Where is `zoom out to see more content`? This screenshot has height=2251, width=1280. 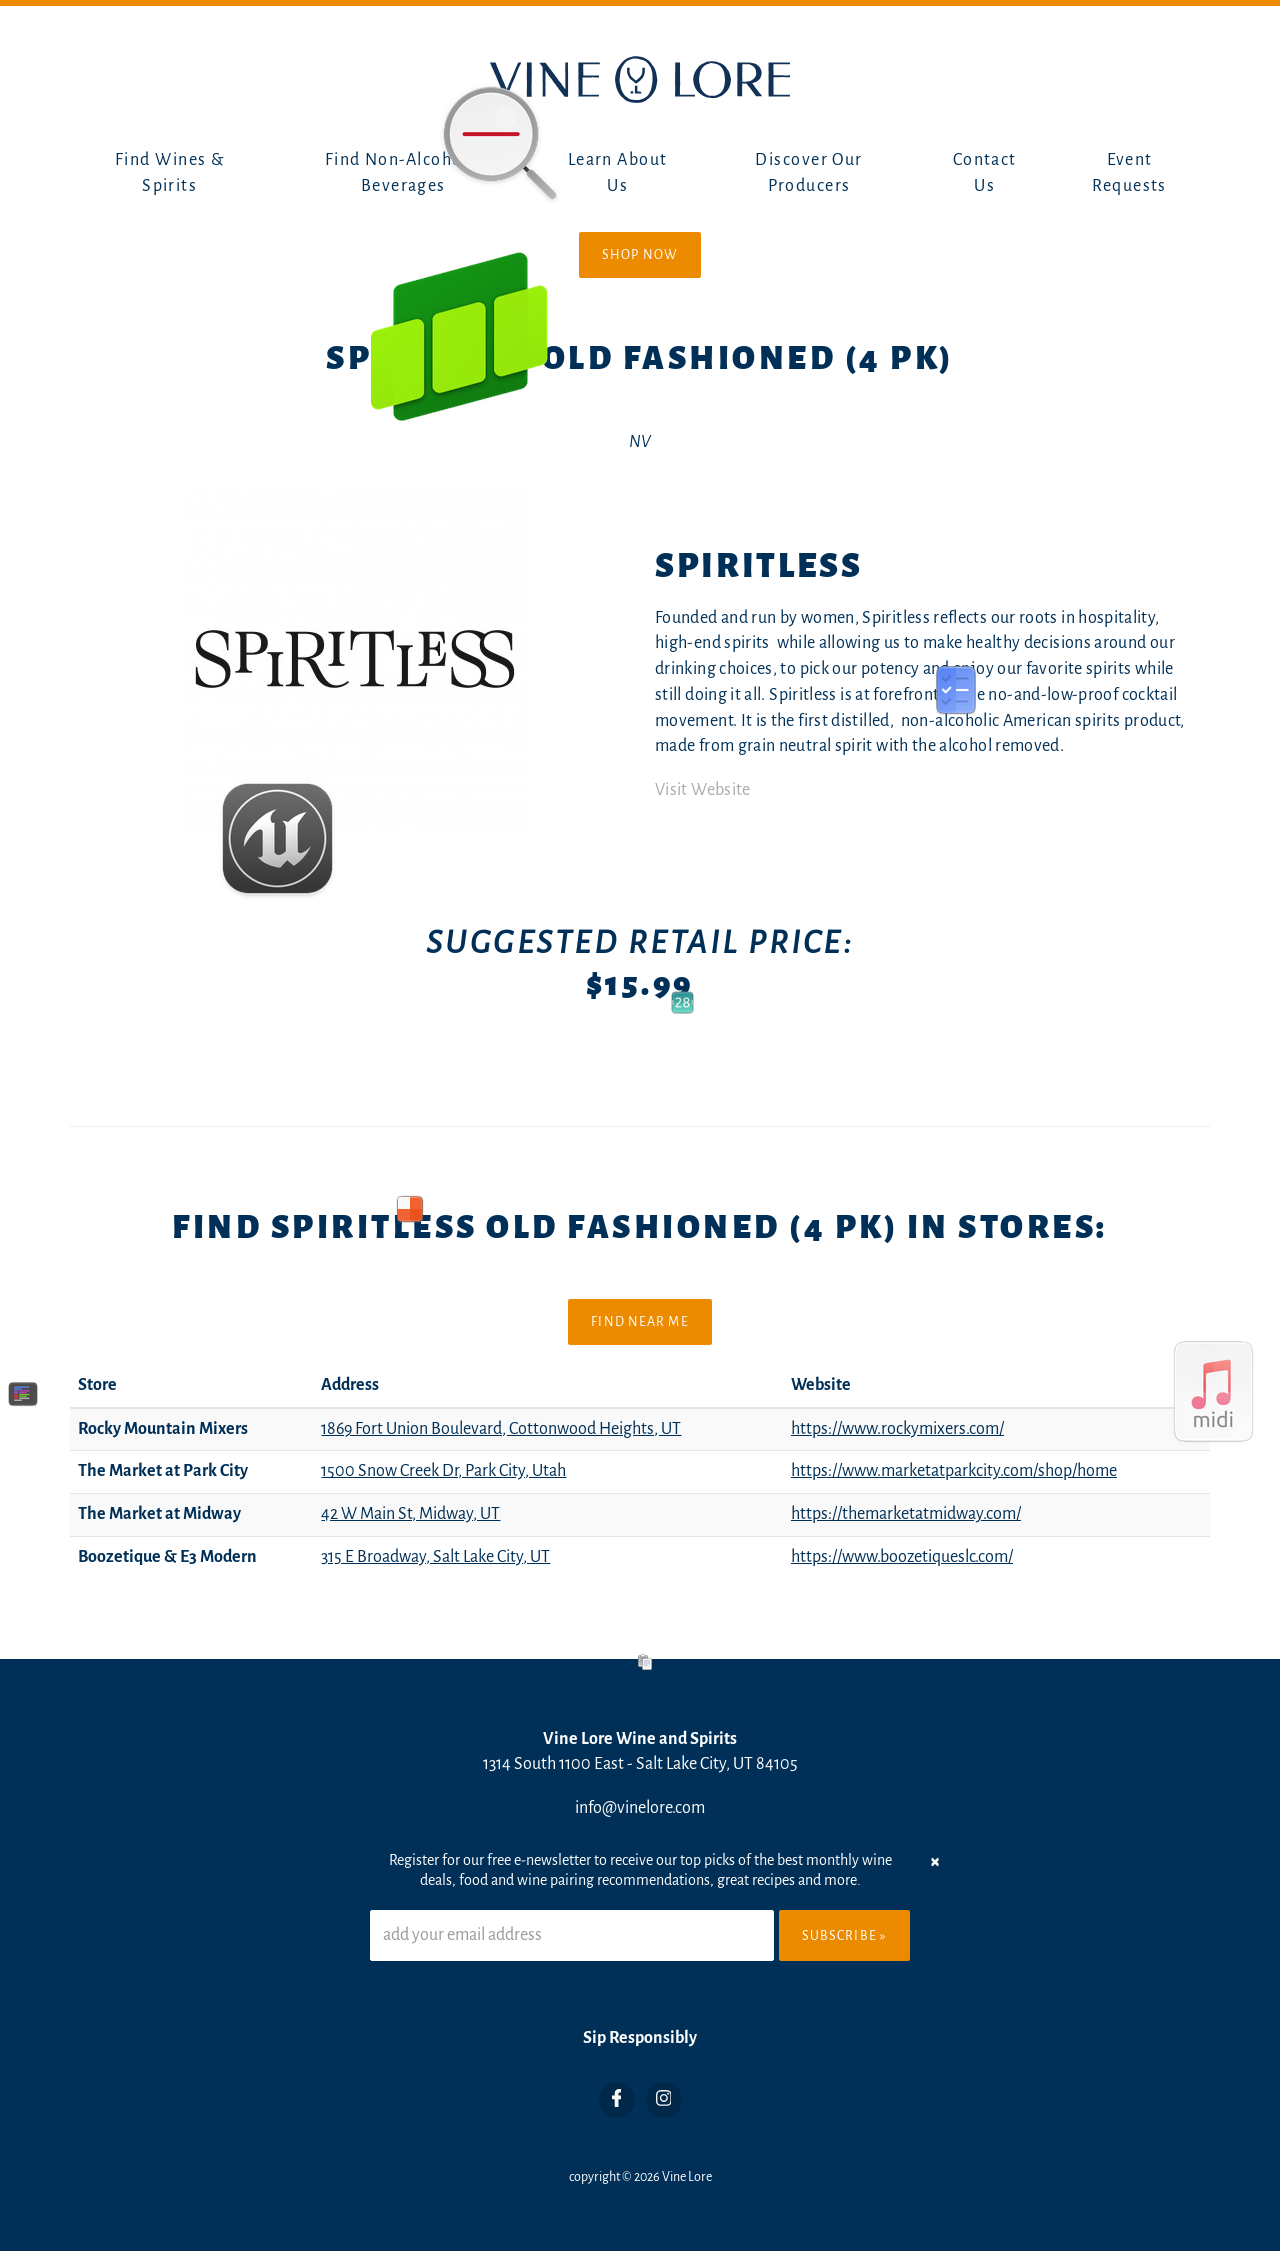 zoom out to see more content is located at coordinates (499, 142).